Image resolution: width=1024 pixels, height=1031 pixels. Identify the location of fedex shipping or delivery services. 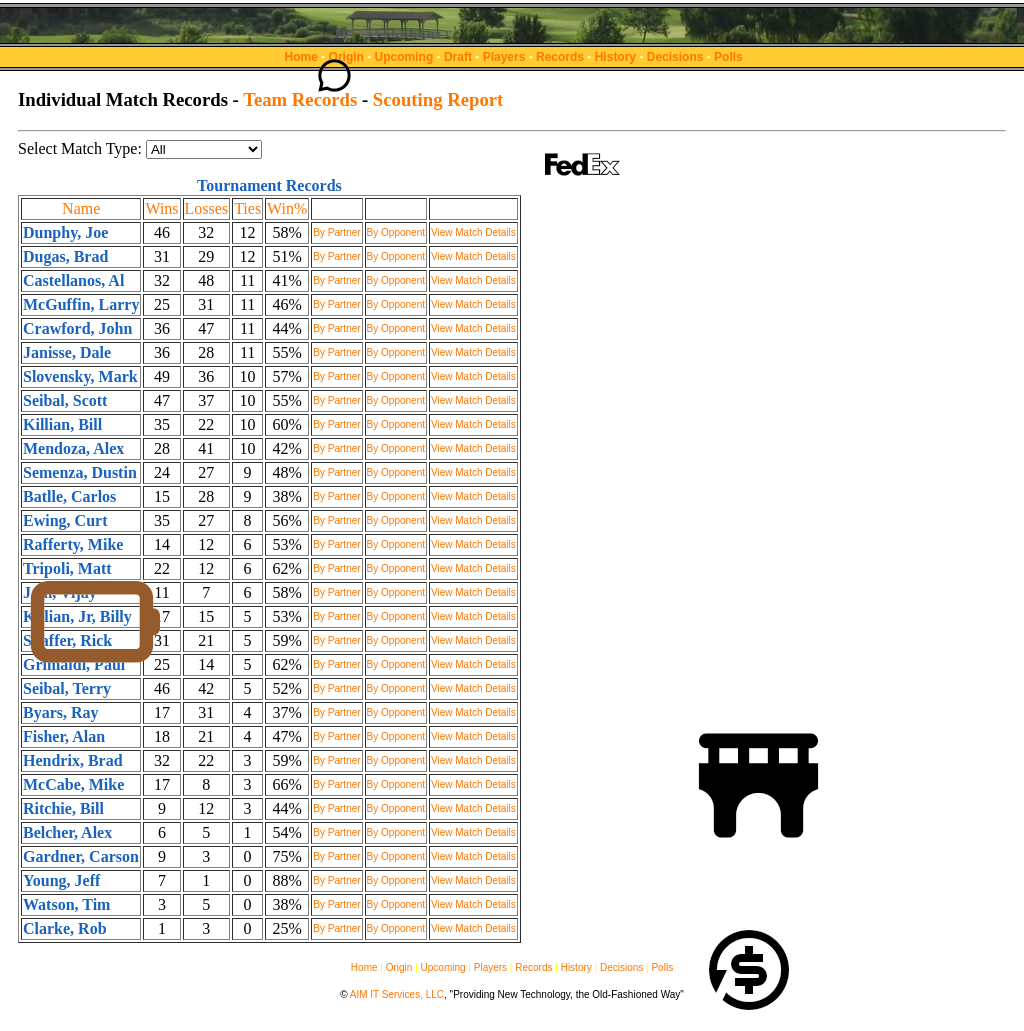
(582, 164).